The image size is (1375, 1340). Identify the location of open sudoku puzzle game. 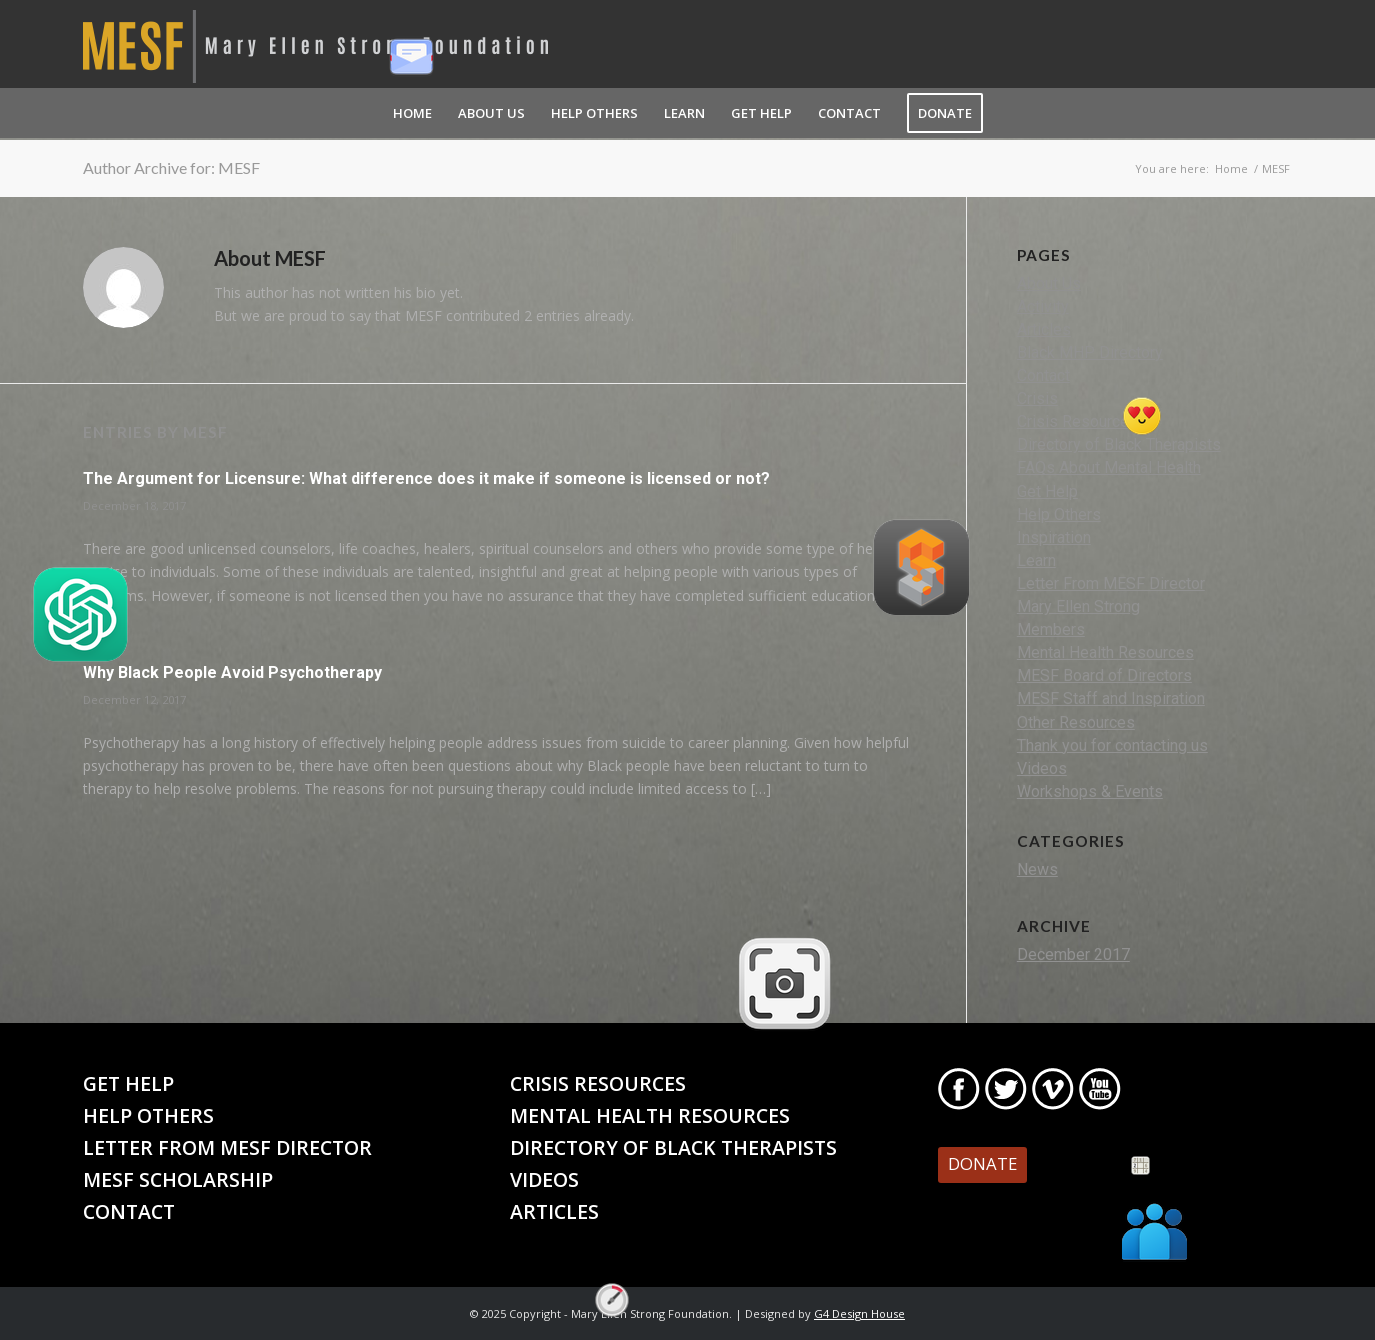
(1140, 1165).